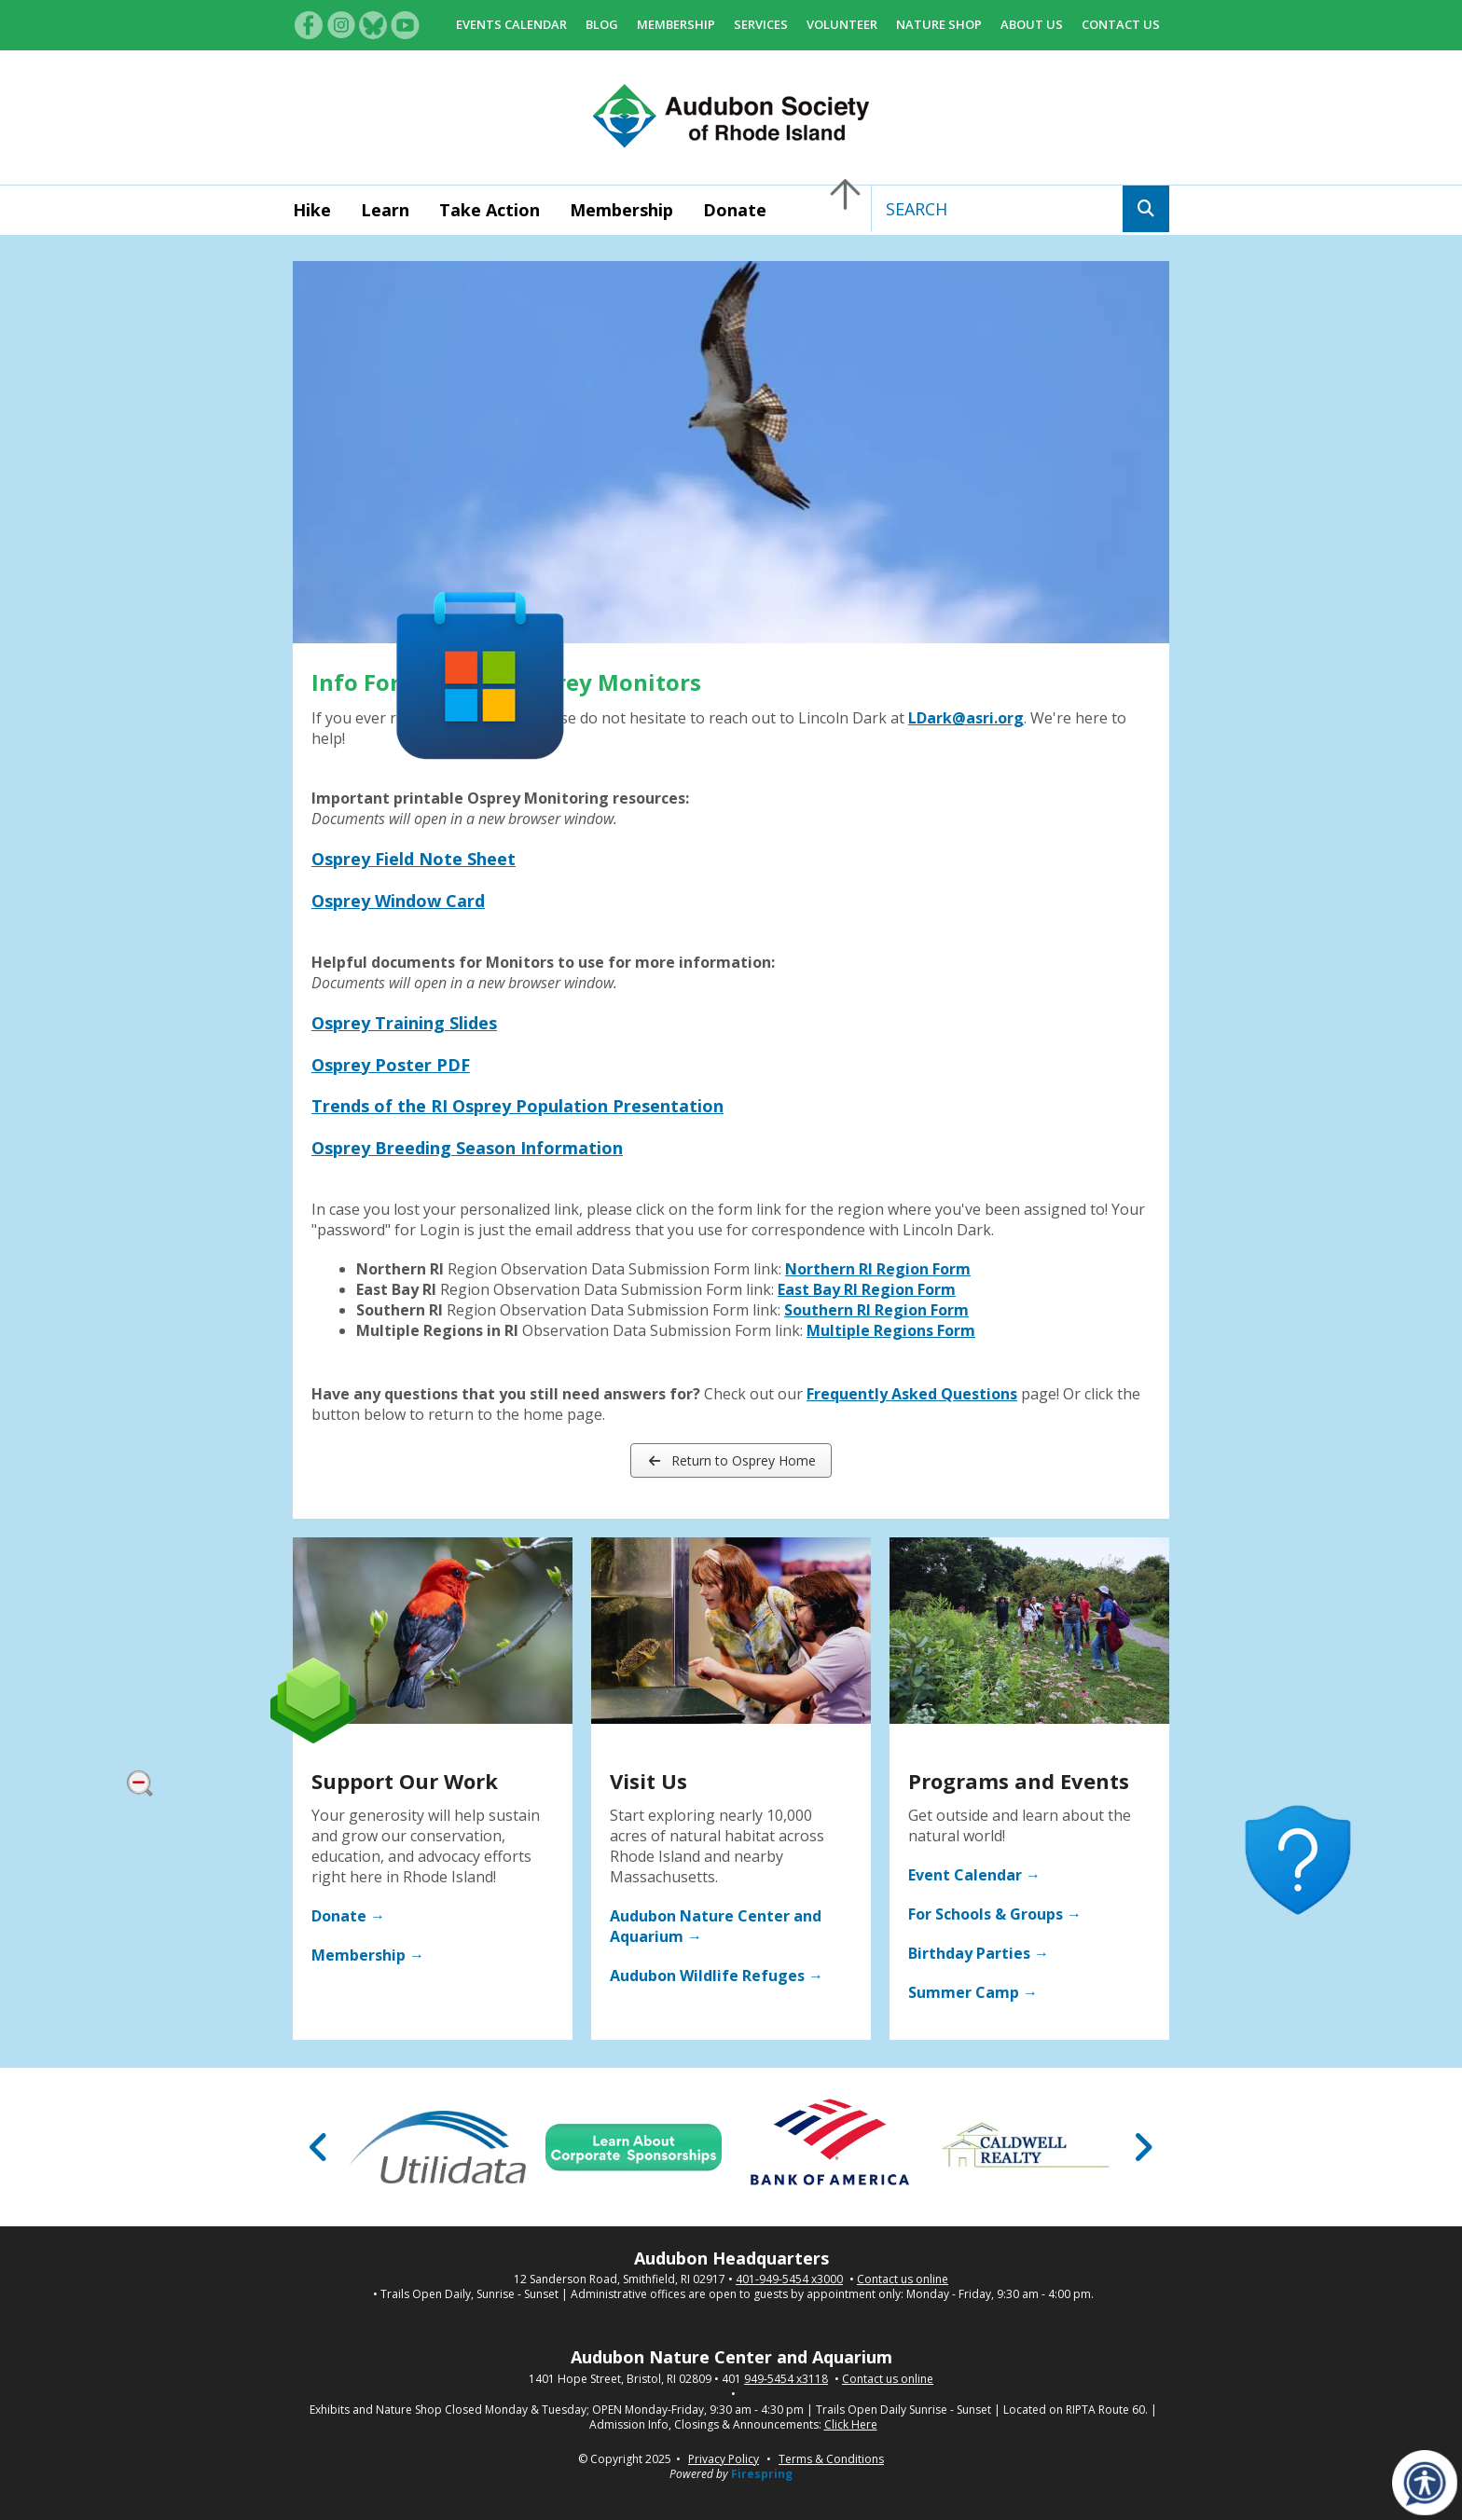 The width and height of the screenshot is (1462, 2520). What do you see at coordinates (140, 1783) in the screenshot?
I see `zoom out to see more content` at bounding box center [140, 1783].